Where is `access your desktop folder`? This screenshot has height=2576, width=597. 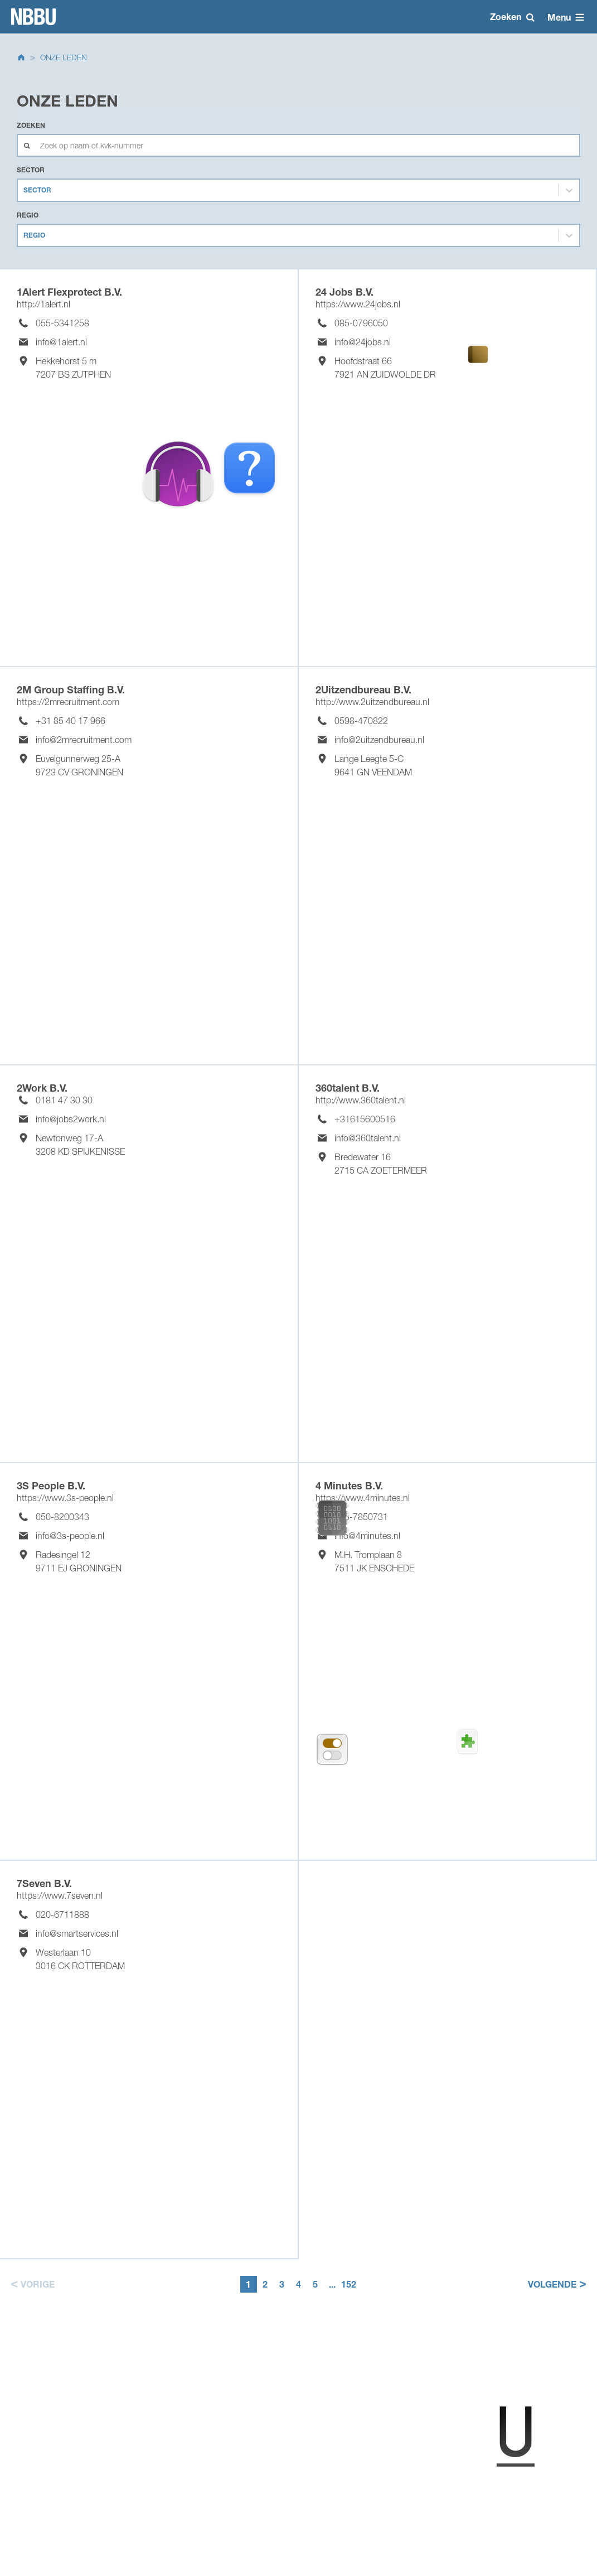 access your desktop folder is located at coordinates (478, 354).